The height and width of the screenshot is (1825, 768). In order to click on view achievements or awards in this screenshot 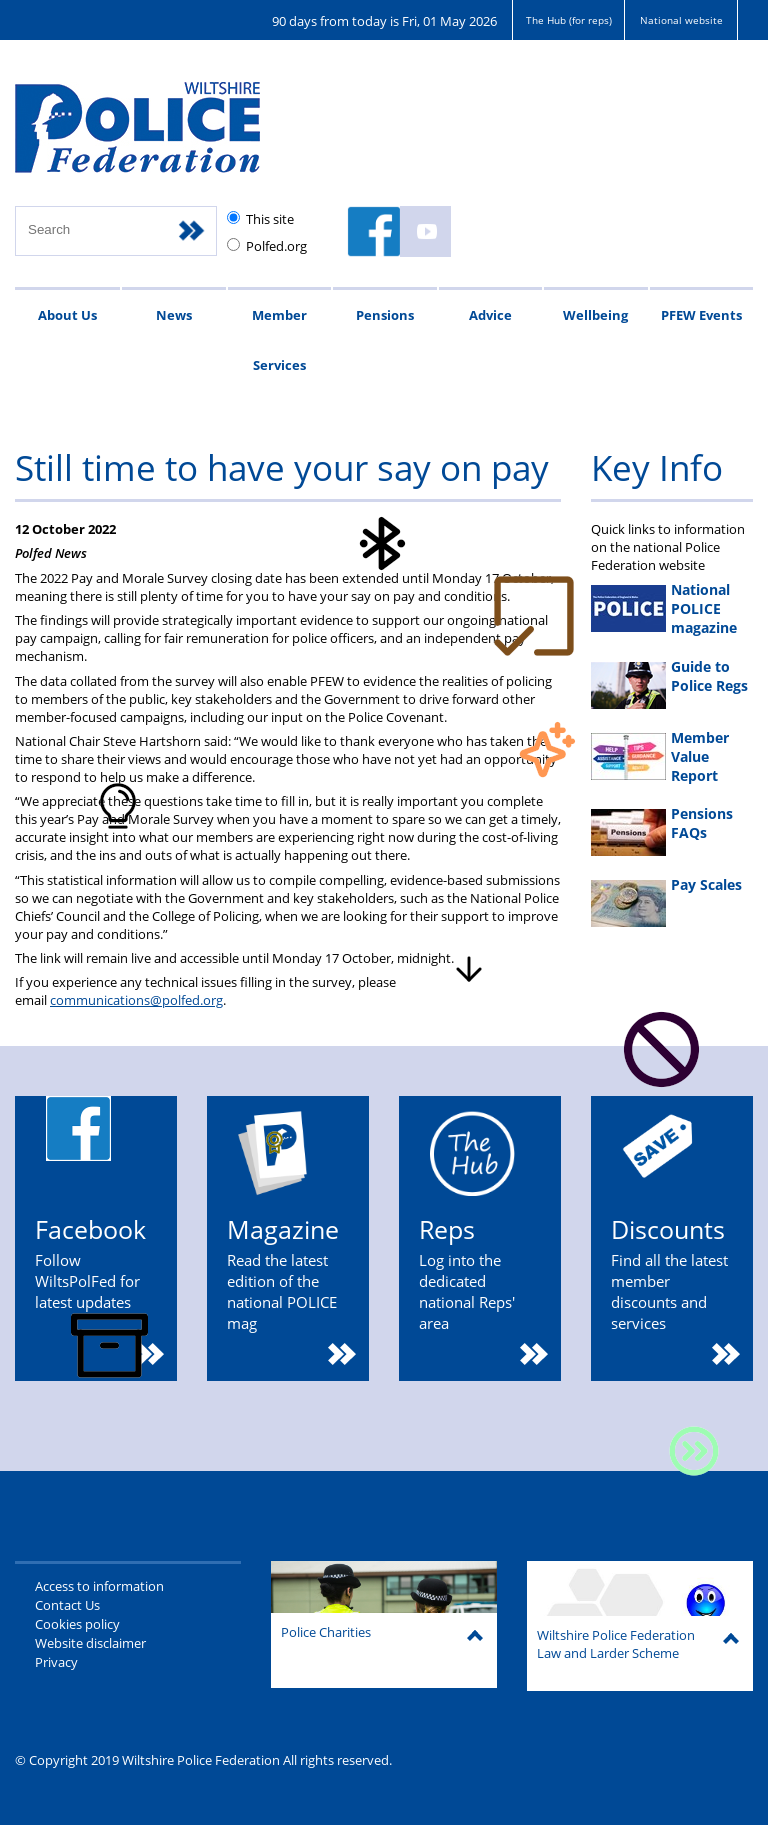, I will do `click(274, 1142)`.